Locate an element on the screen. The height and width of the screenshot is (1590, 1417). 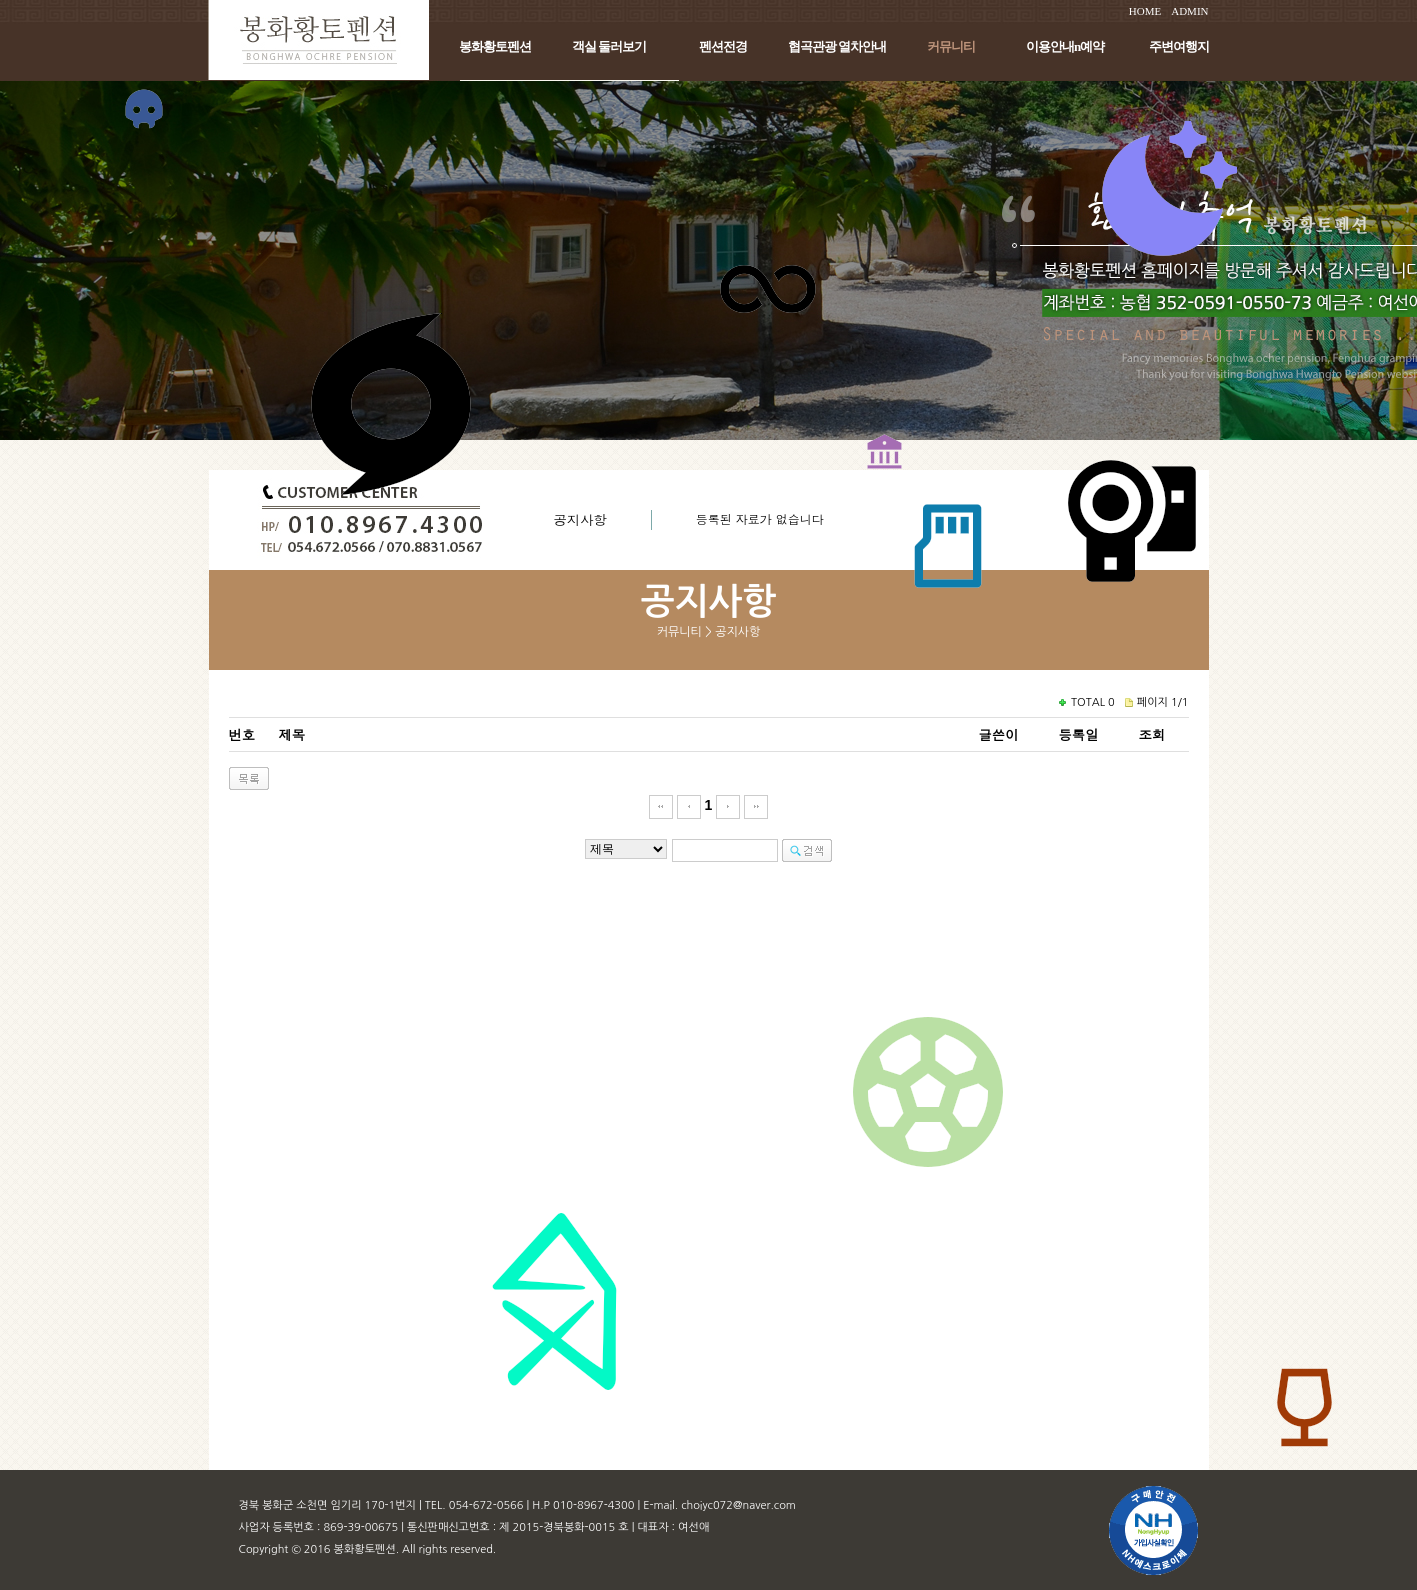
open the Homify app is located at coordinates (554, 1301).